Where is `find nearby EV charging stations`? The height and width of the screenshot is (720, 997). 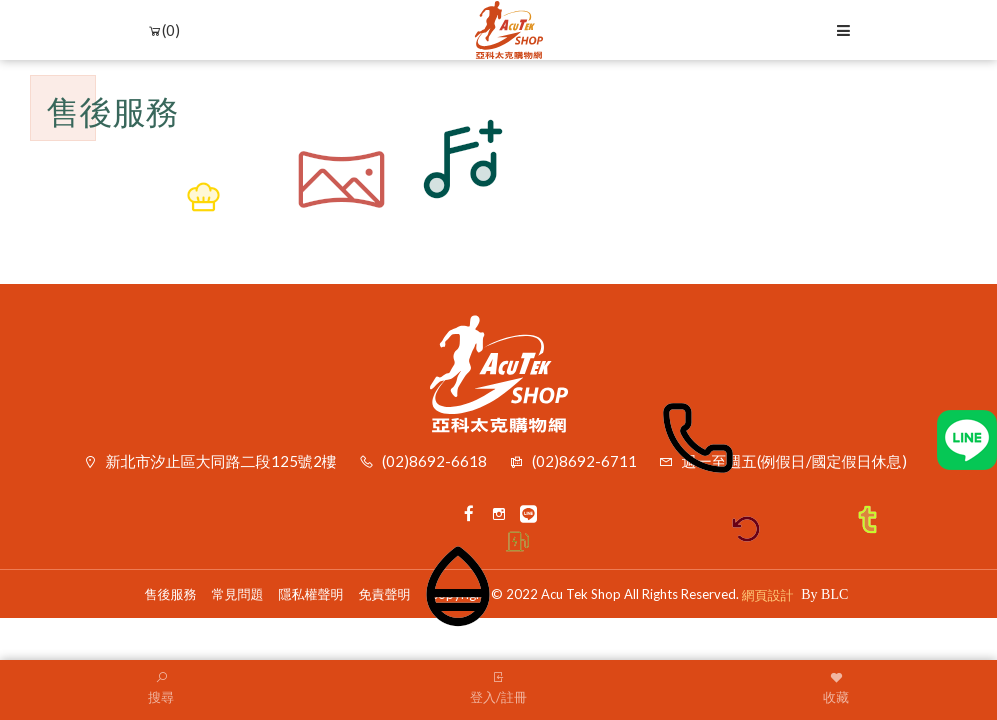 find nearby EV charging stations is located at coordinates (516, 541).